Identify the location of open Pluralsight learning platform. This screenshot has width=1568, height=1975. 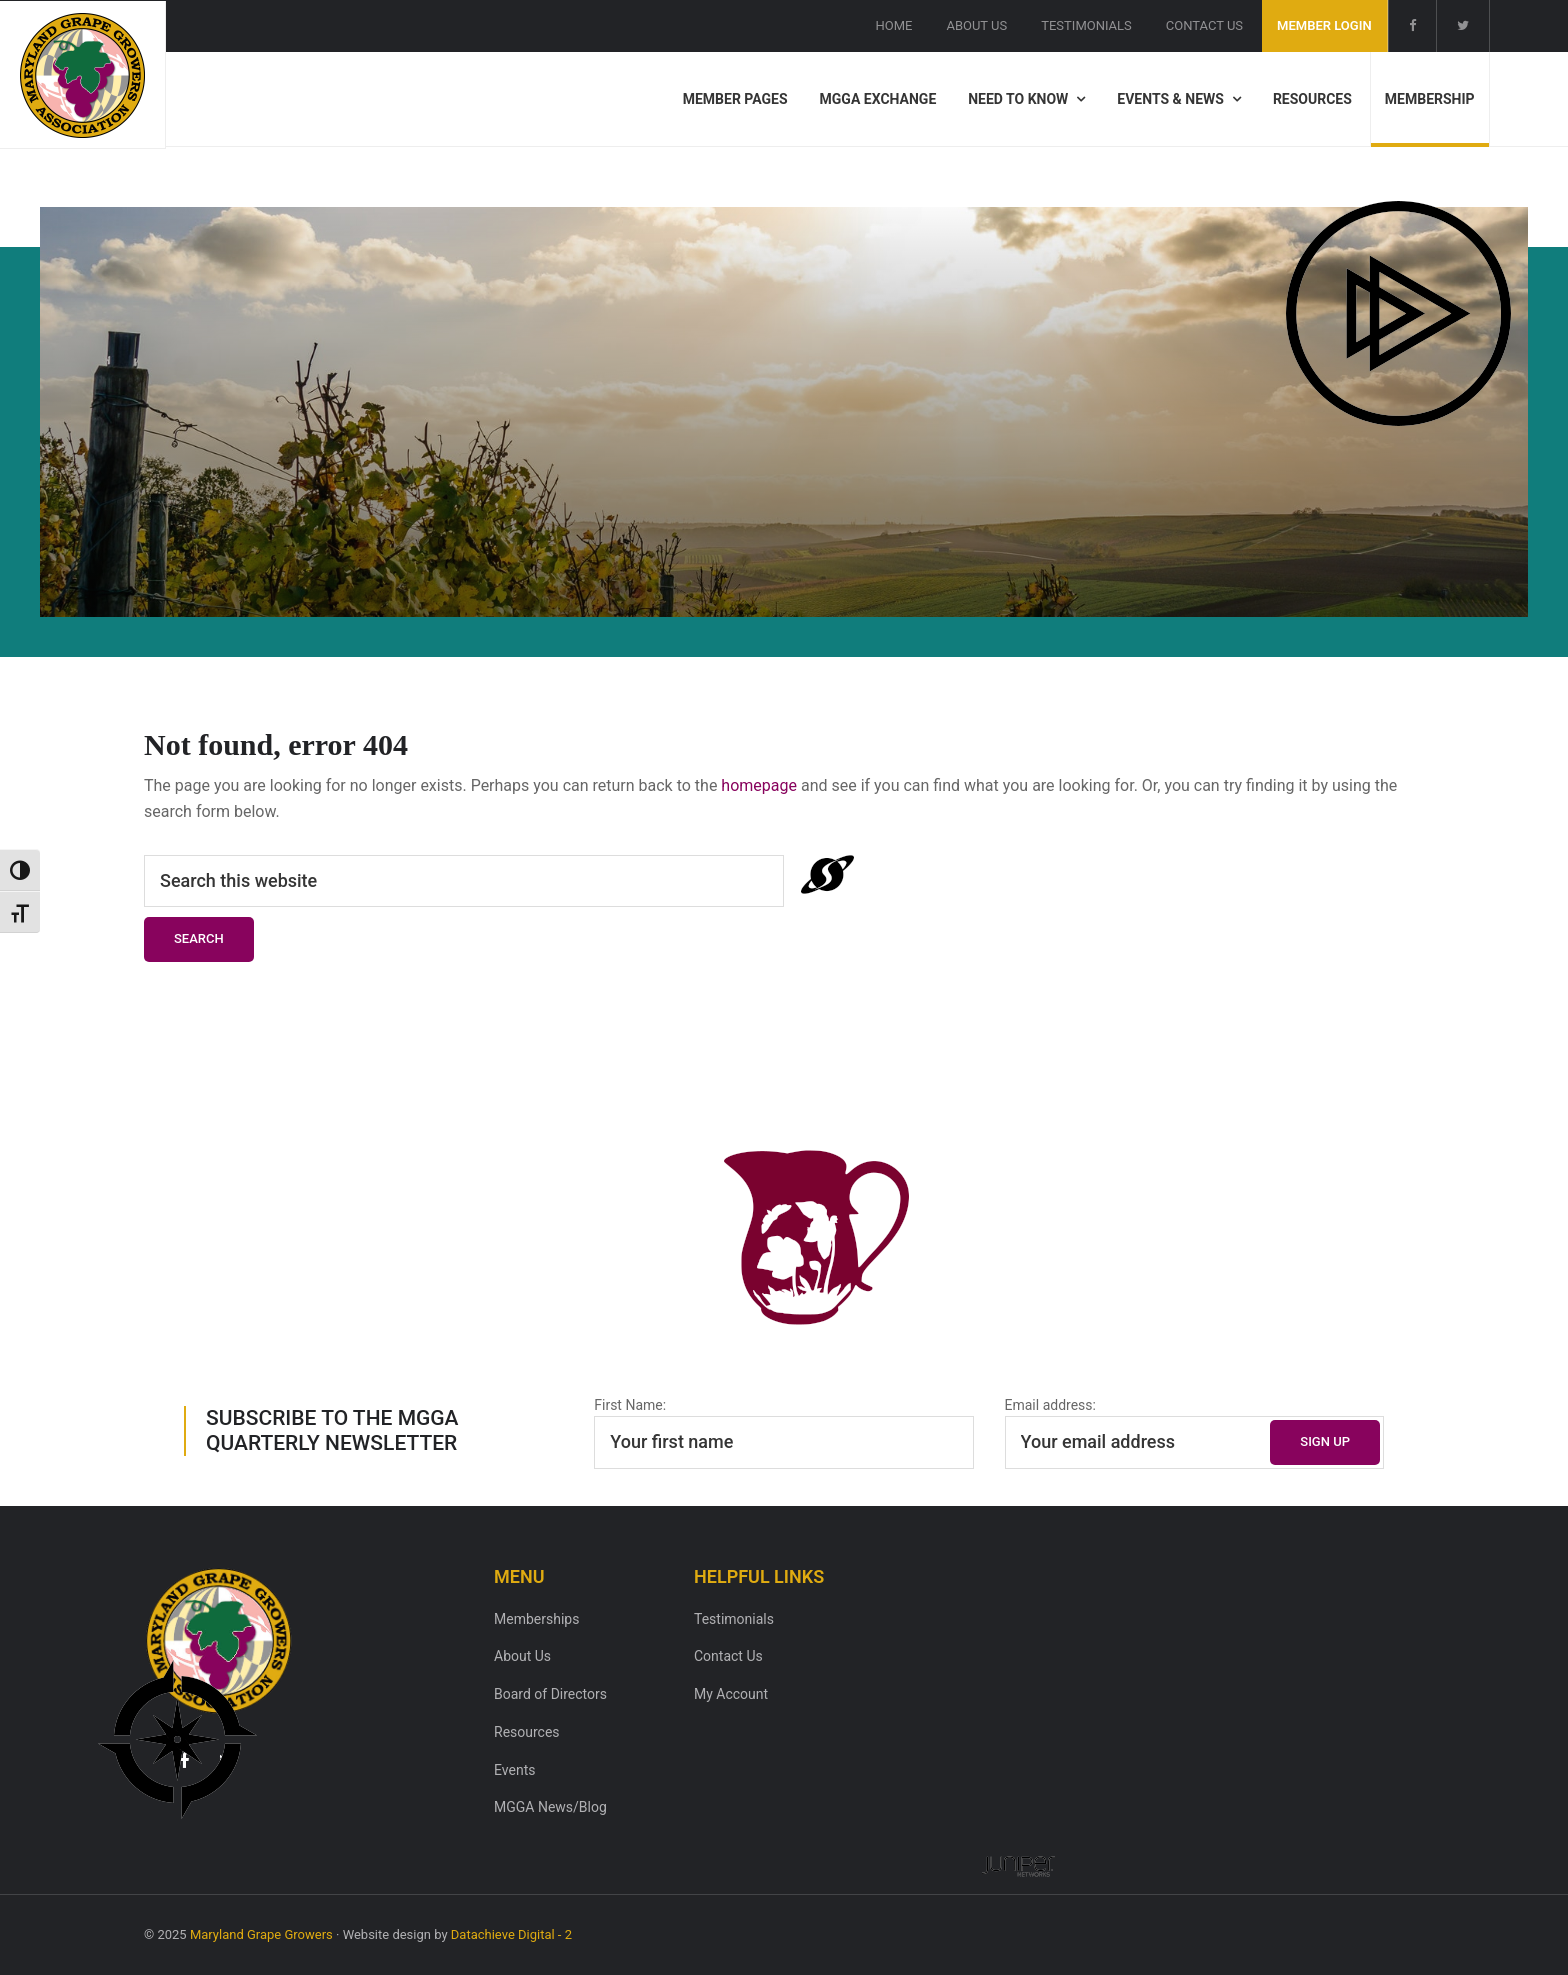
(1398, 313).